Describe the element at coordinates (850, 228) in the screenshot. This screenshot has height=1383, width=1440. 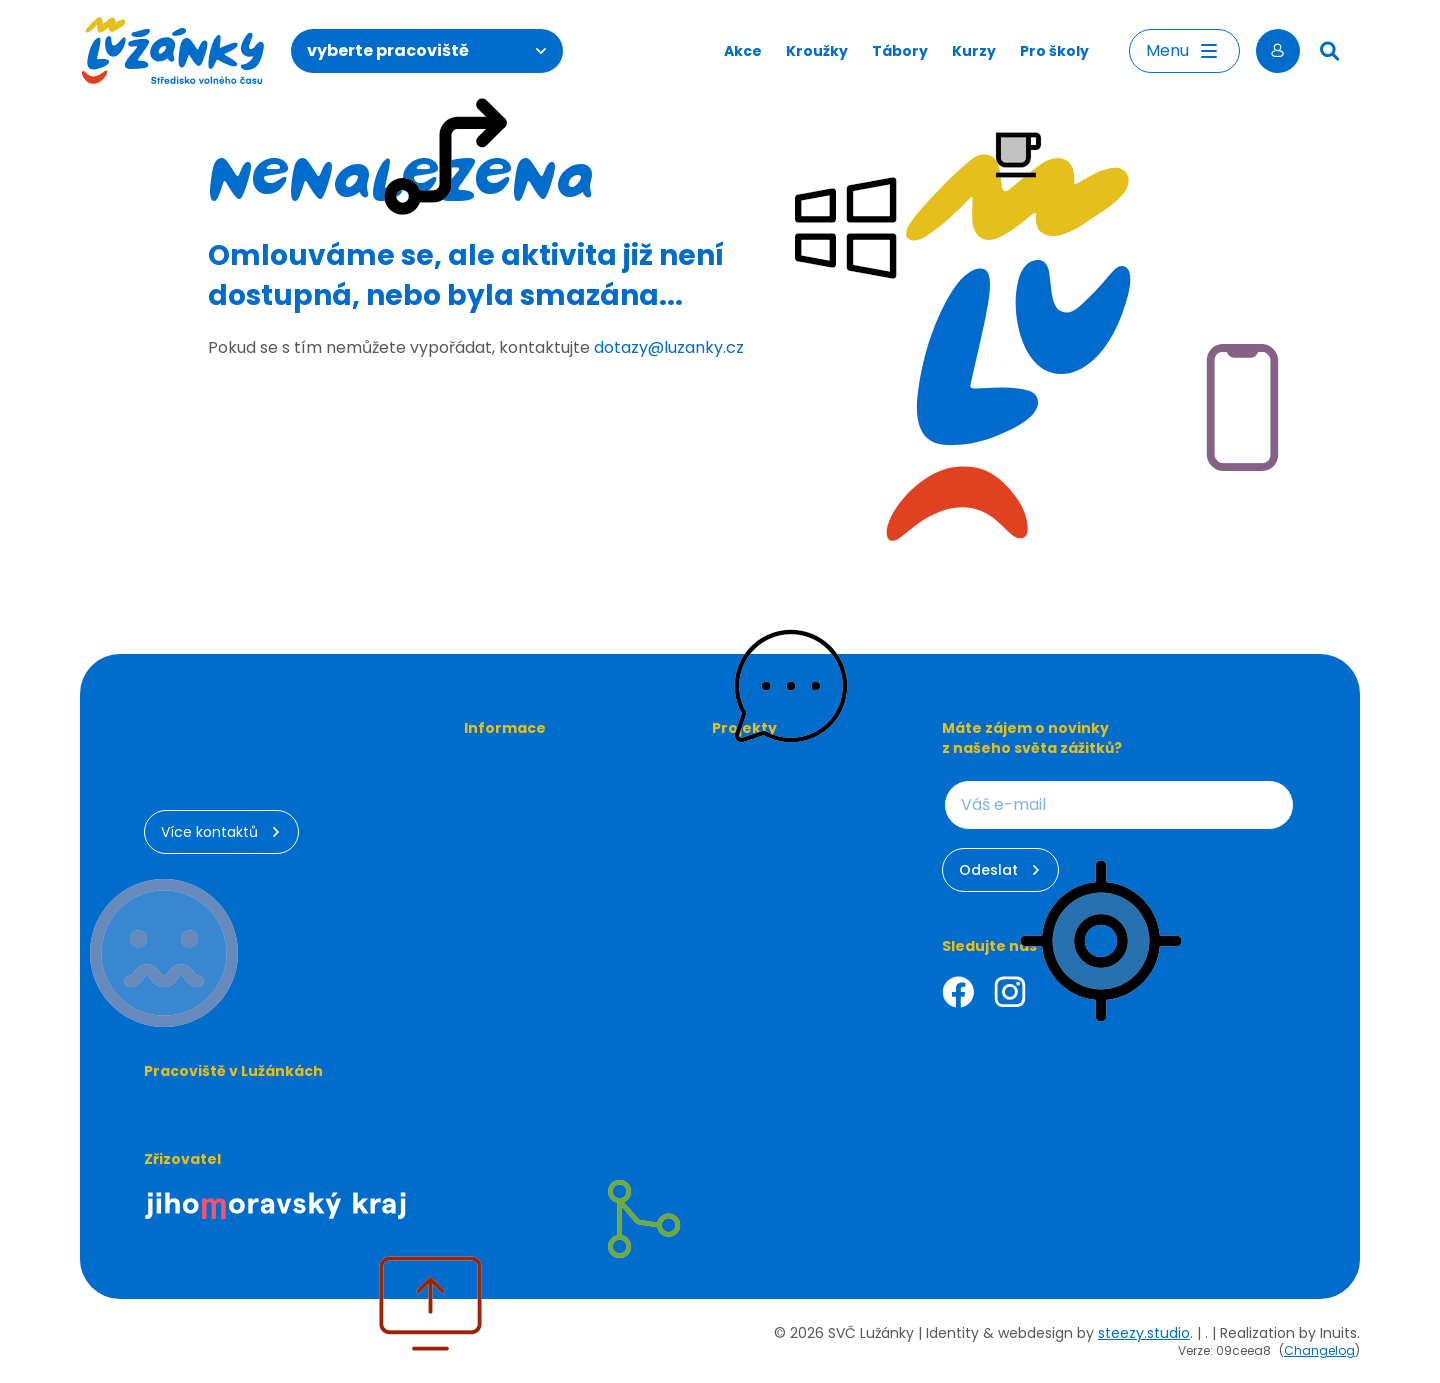
I see `open windows start menu` at that location.